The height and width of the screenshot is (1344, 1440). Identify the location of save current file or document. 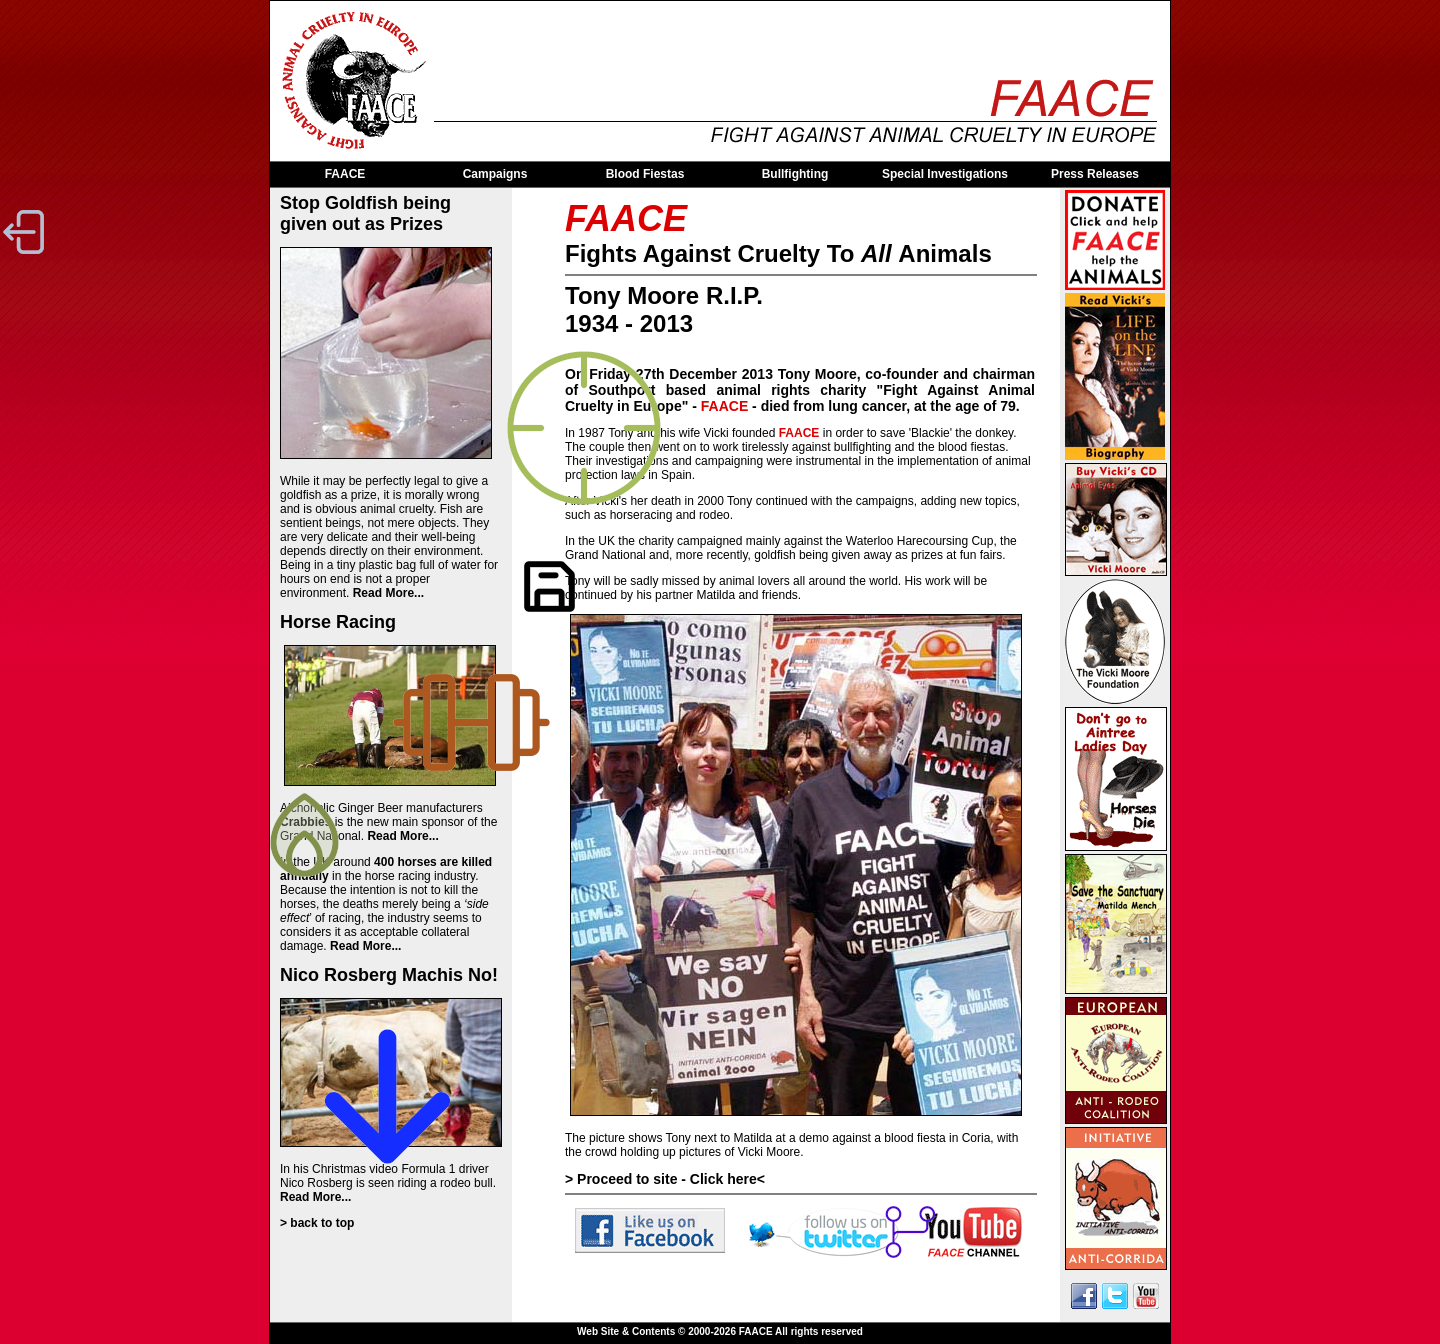
(549, 586).